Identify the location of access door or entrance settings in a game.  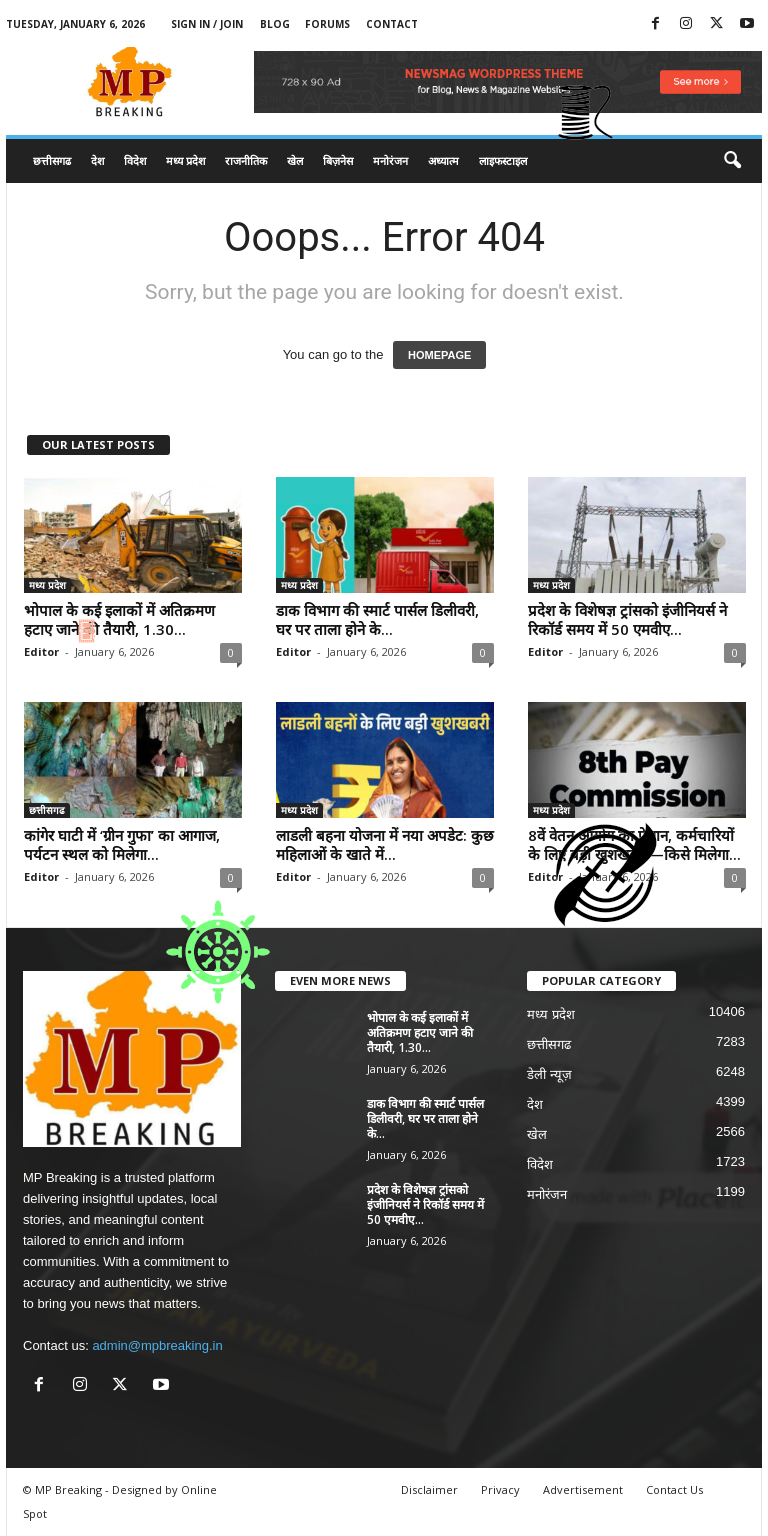
(87, 631).